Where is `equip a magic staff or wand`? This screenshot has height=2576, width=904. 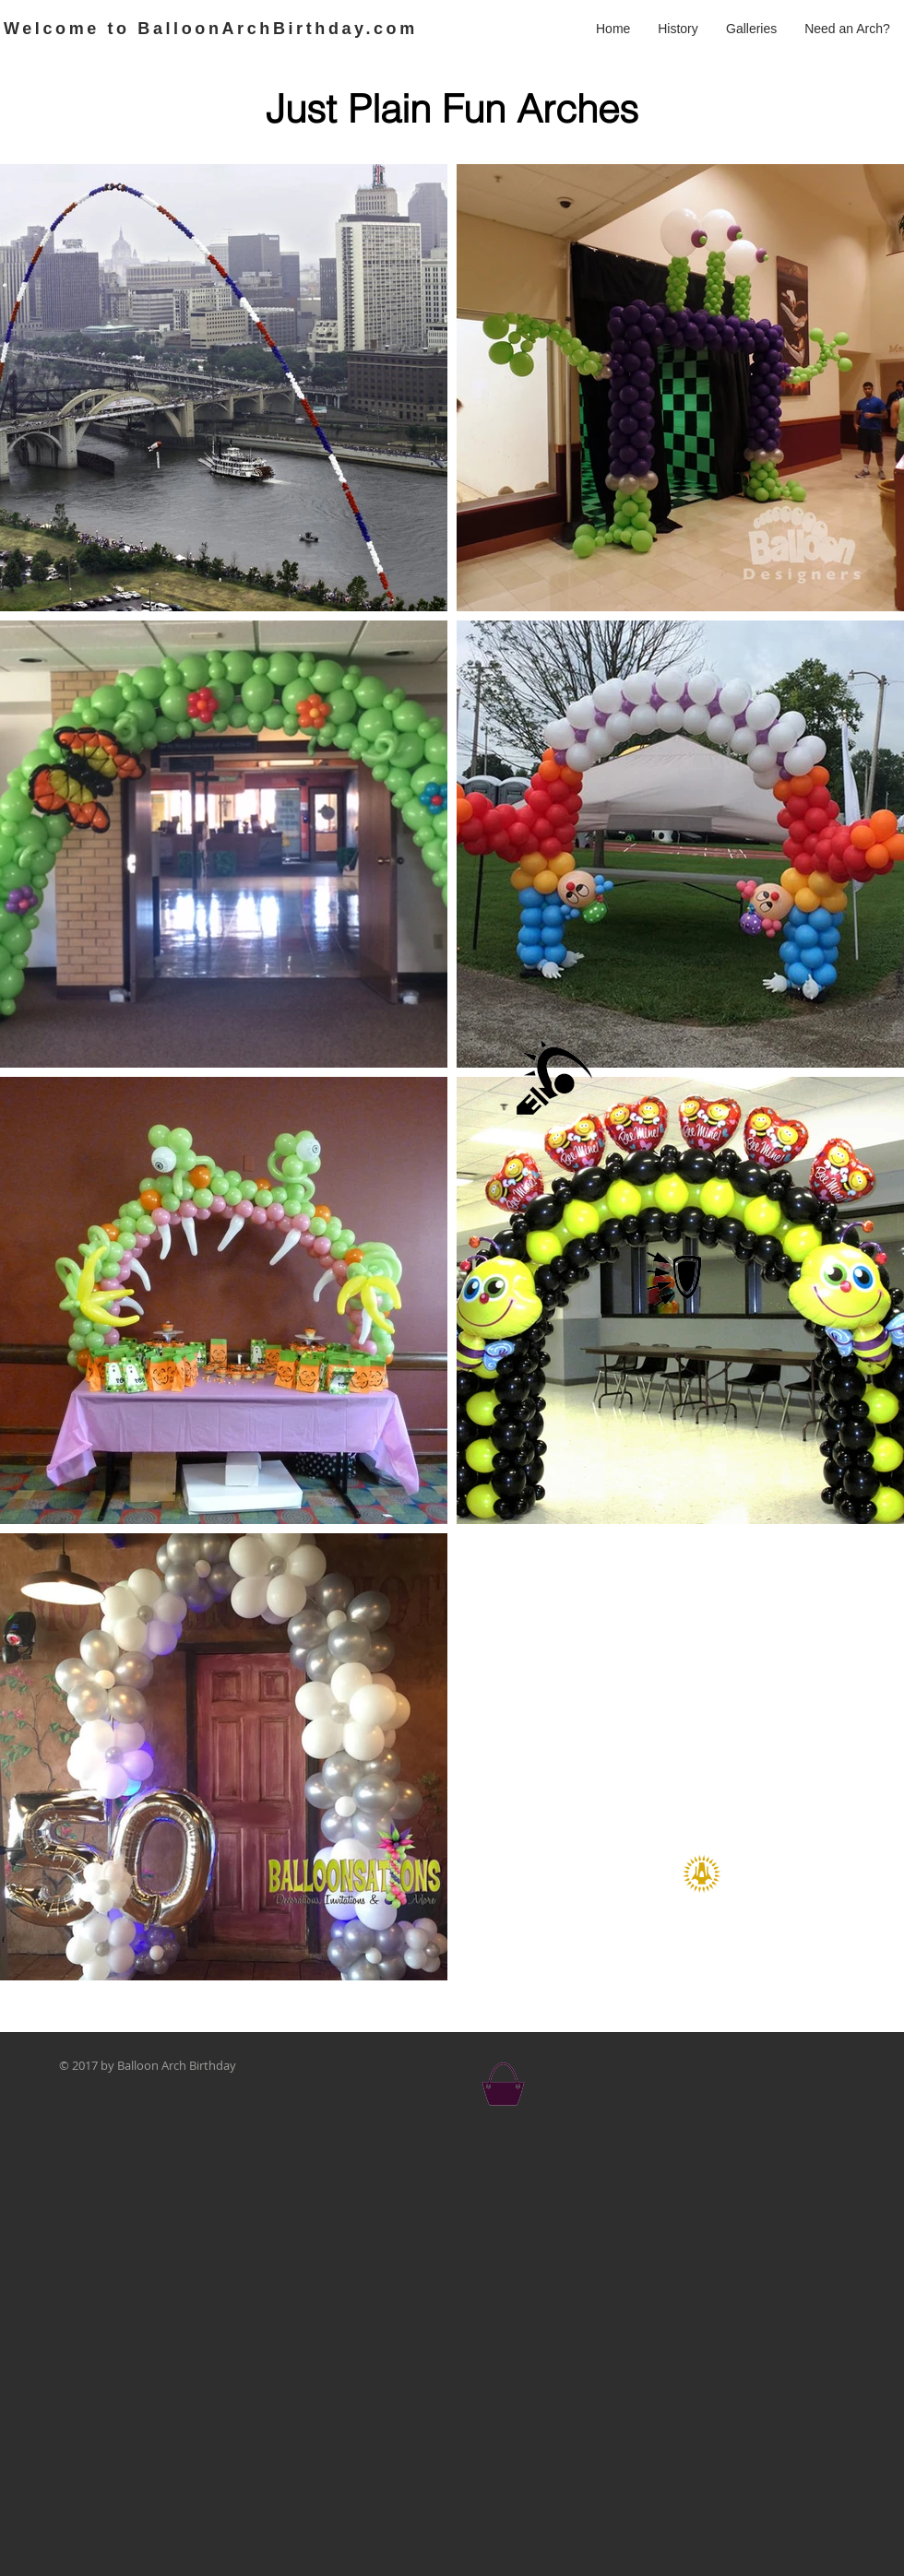
equip a magic staff or wand is located at coordinates (554, 1077).